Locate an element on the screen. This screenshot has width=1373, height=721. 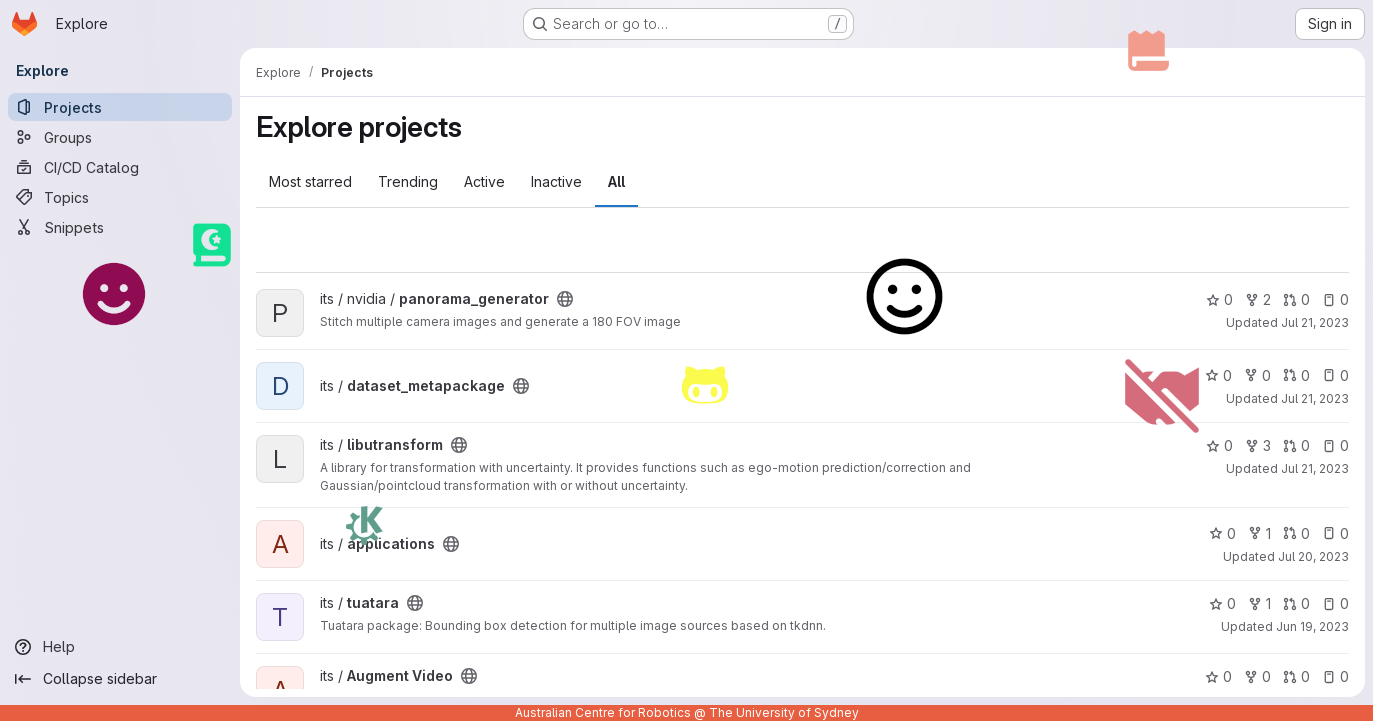
access quran or islamic religious texts is located at coordinates (212, 245).